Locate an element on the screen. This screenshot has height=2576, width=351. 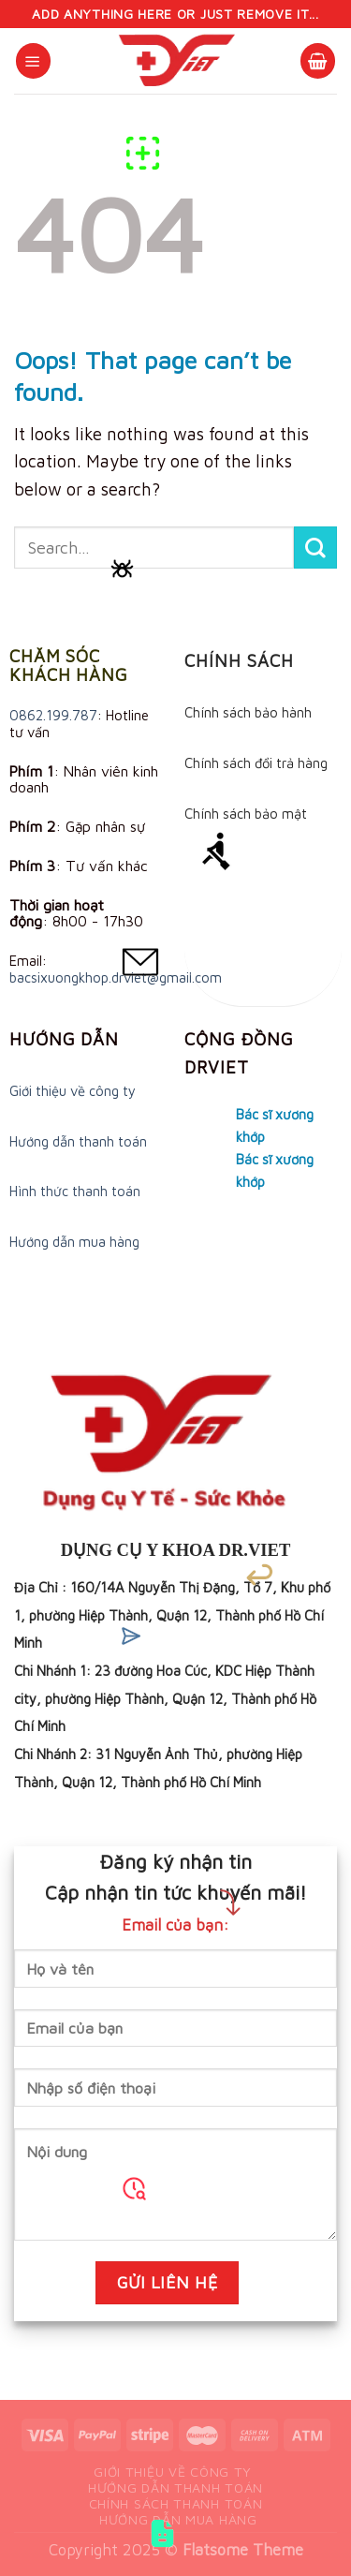
access rowing or kayaking activities is located at coordinates (215, 851).